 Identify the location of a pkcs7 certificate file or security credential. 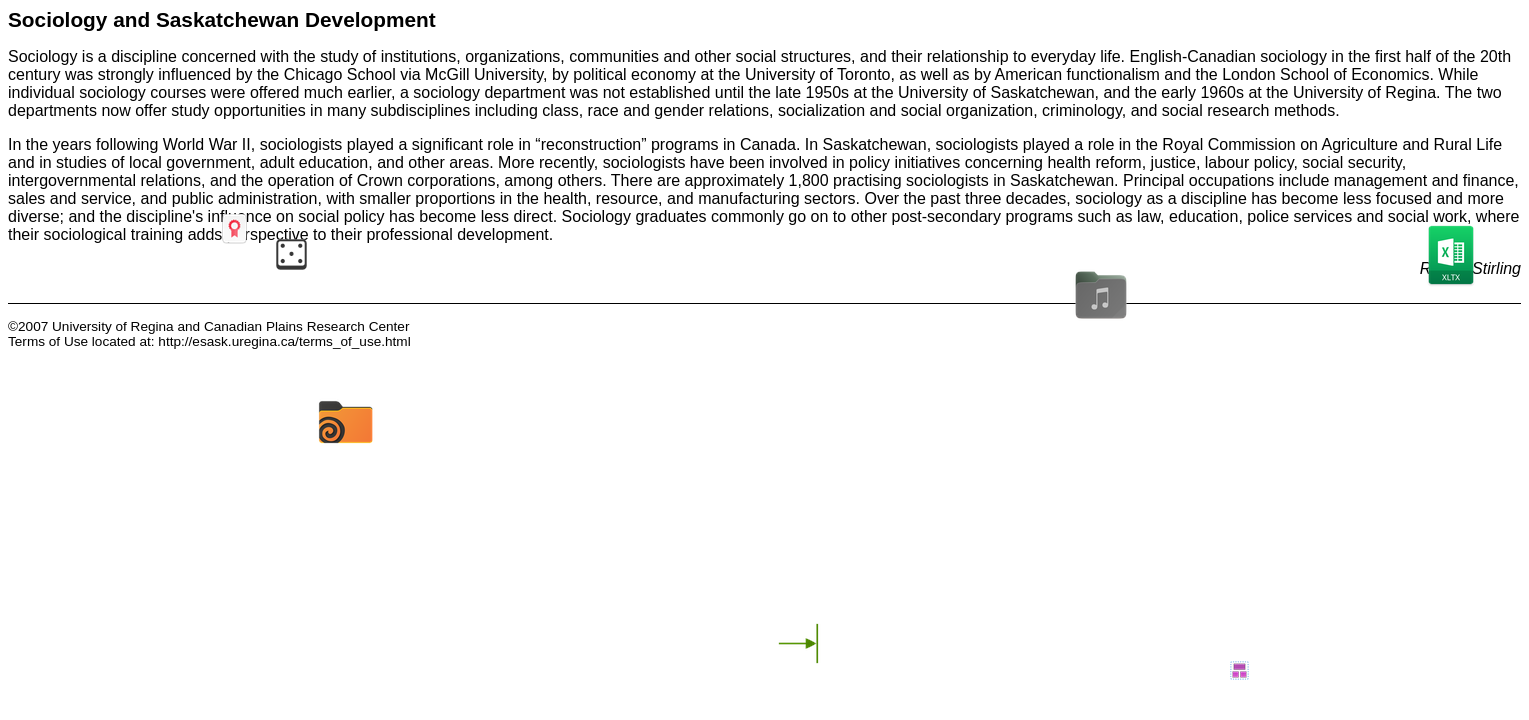
(234, 228).